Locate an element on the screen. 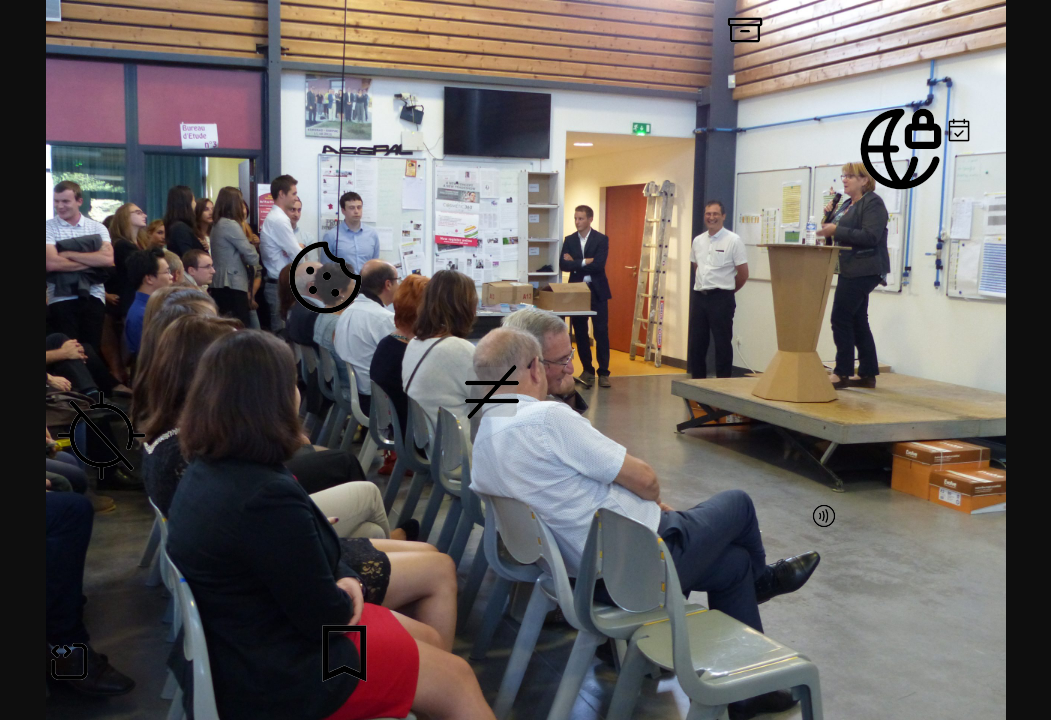 This screenshot has height=720, width=1051. confirm or complete a scheduled event is located at coordinates (959, 131).